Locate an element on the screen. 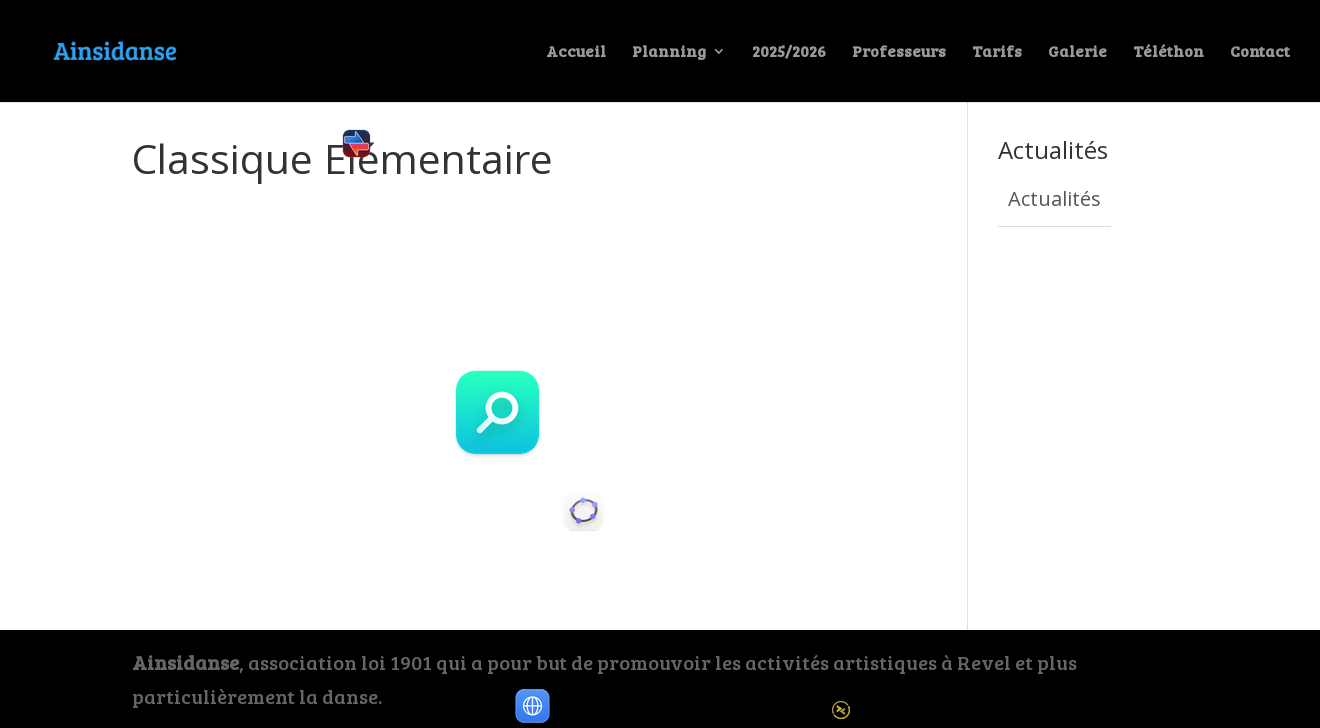 The height and width of the screenshot is (728, 1320). open BitTorrent app settings is located at coordinates (532, 706).